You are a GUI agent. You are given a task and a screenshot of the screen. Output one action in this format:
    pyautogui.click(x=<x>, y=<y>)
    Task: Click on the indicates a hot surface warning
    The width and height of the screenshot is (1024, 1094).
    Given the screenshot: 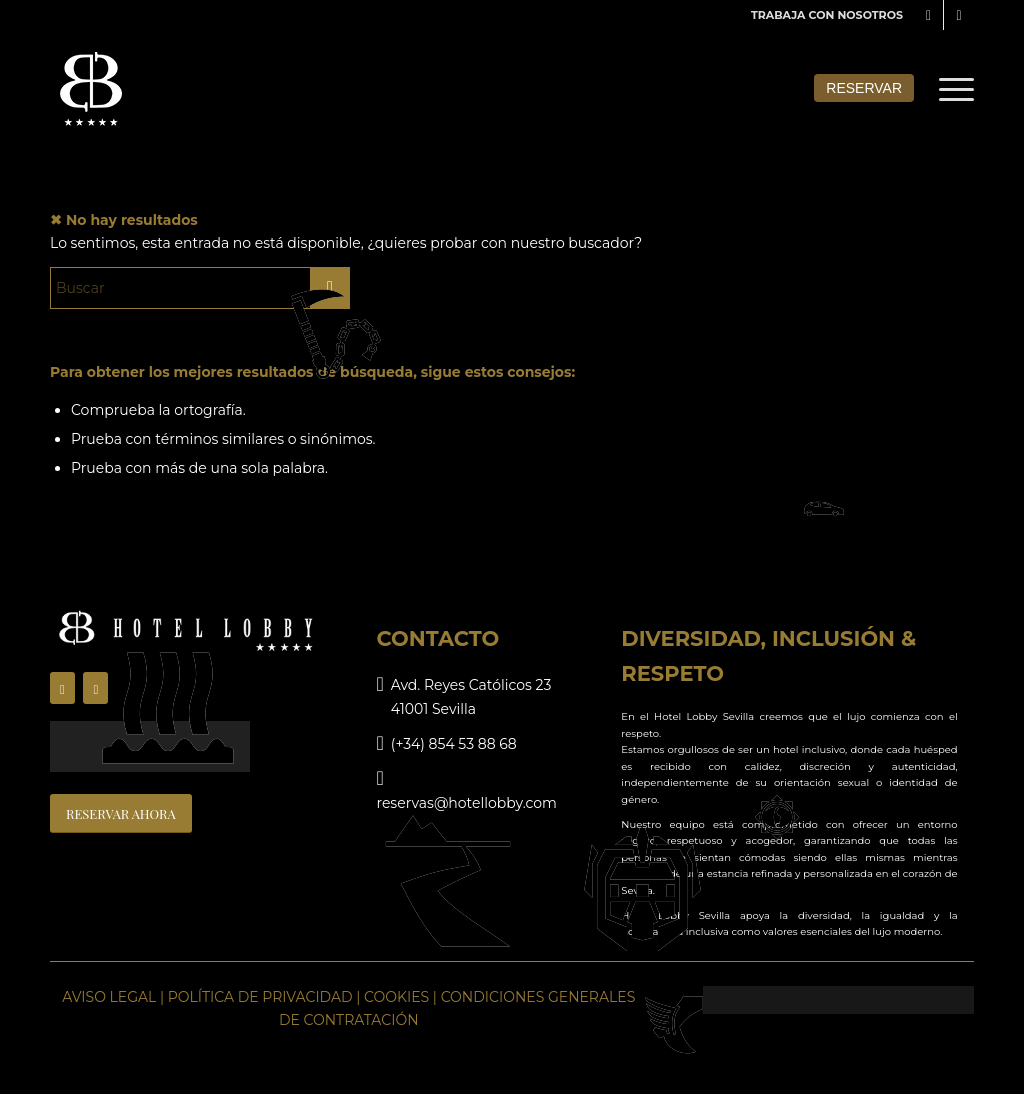 What is the action you would take?
    pyautogui.click(x=168, y=708)
    